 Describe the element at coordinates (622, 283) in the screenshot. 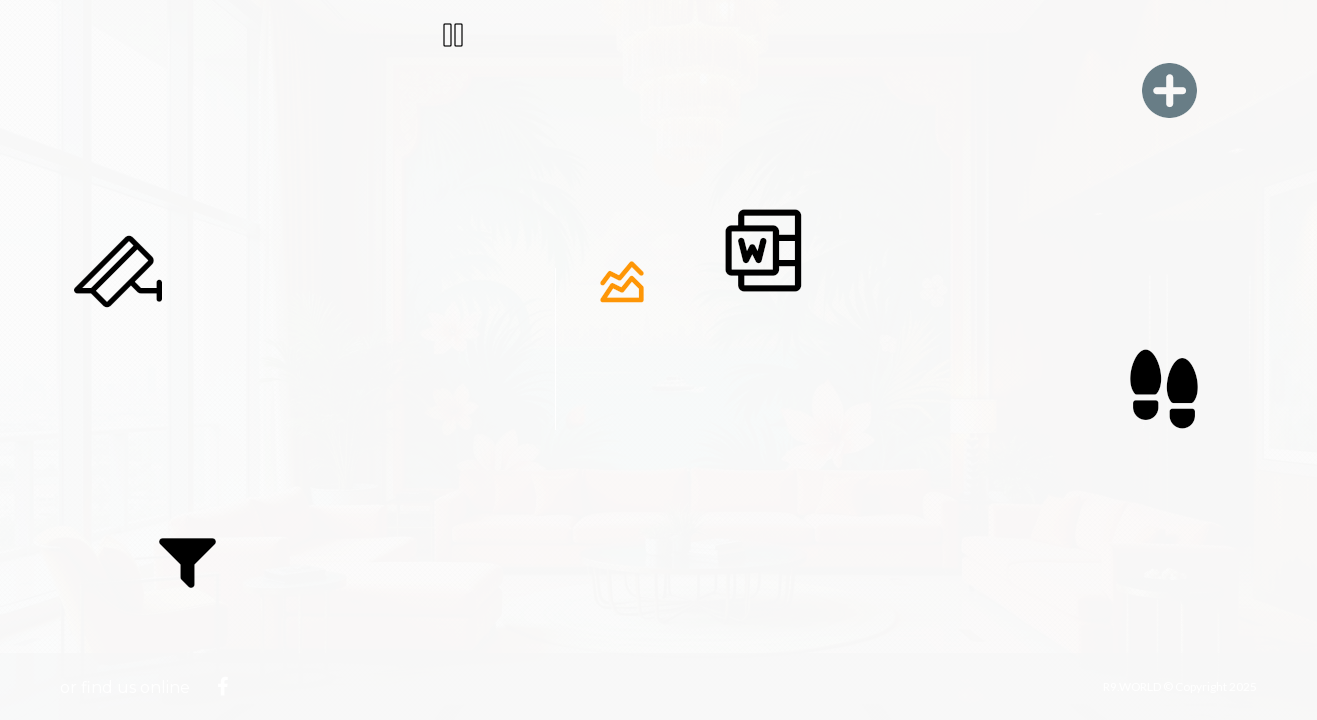

I see `view area chart with trend line overlay` at that location.